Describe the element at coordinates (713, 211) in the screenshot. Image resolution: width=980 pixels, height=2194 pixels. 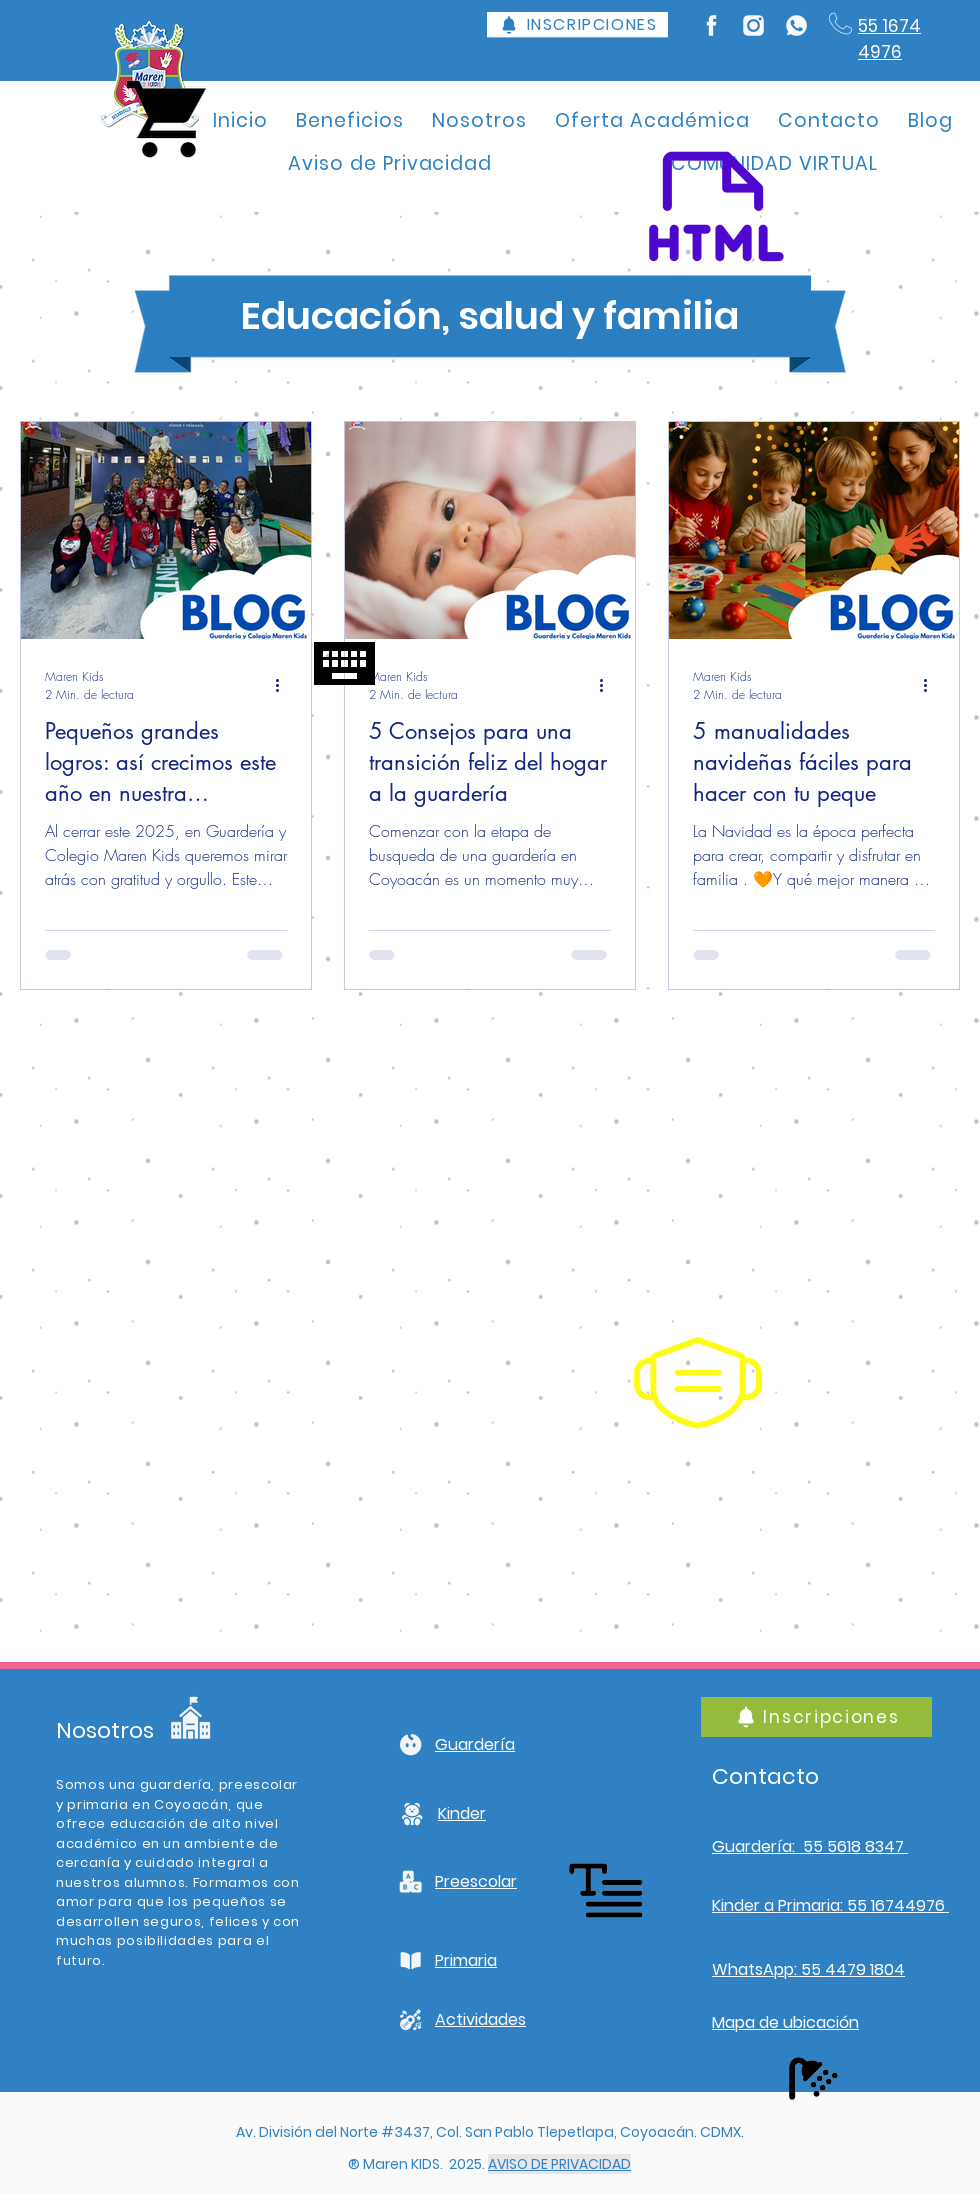
I see `open an HTML file` at that location.